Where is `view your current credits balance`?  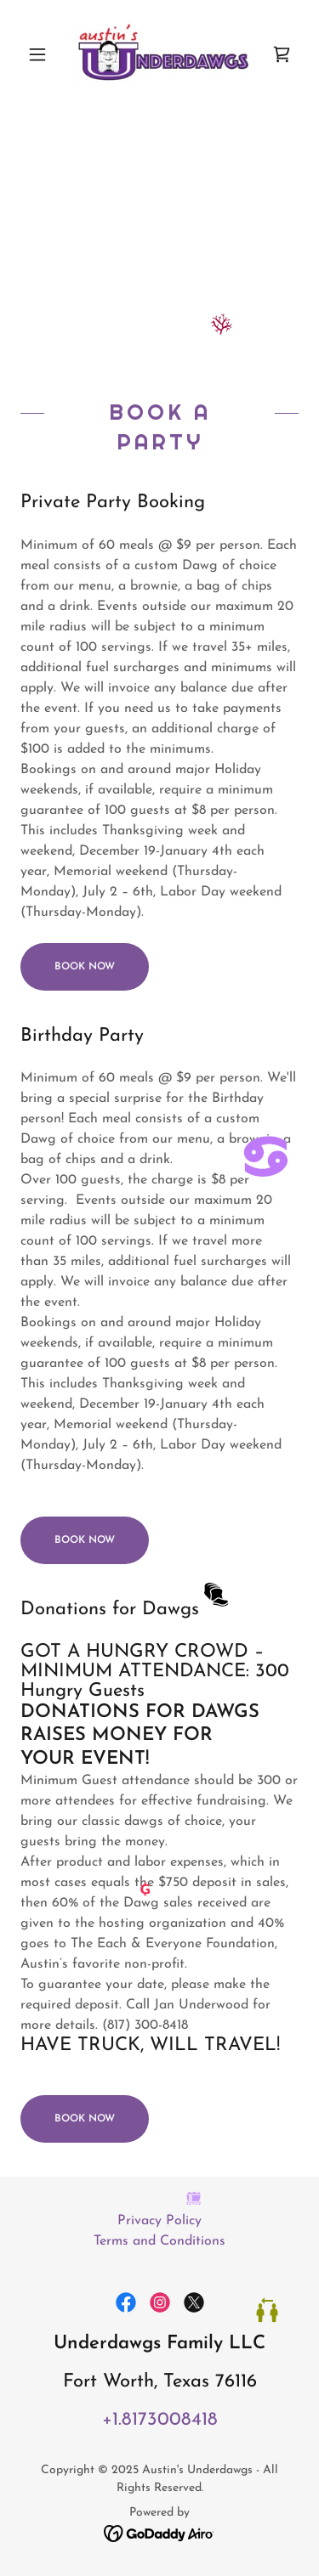
view your current credits balance is located at coordinates (145, 1889).